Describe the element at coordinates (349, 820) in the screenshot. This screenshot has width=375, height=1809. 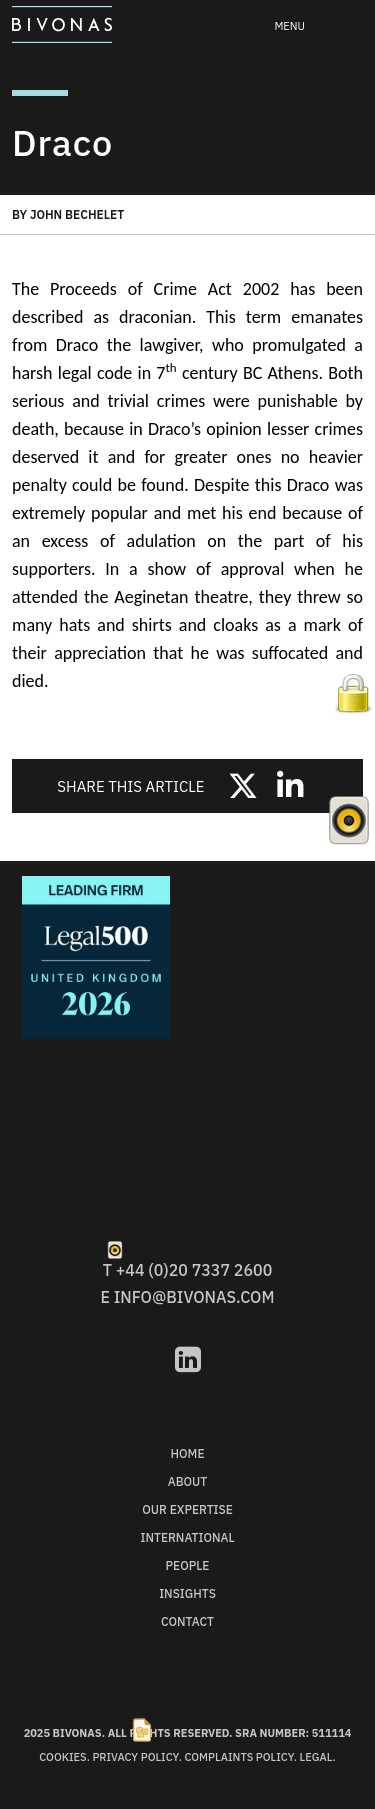
I see `access system sound settings` at that location.